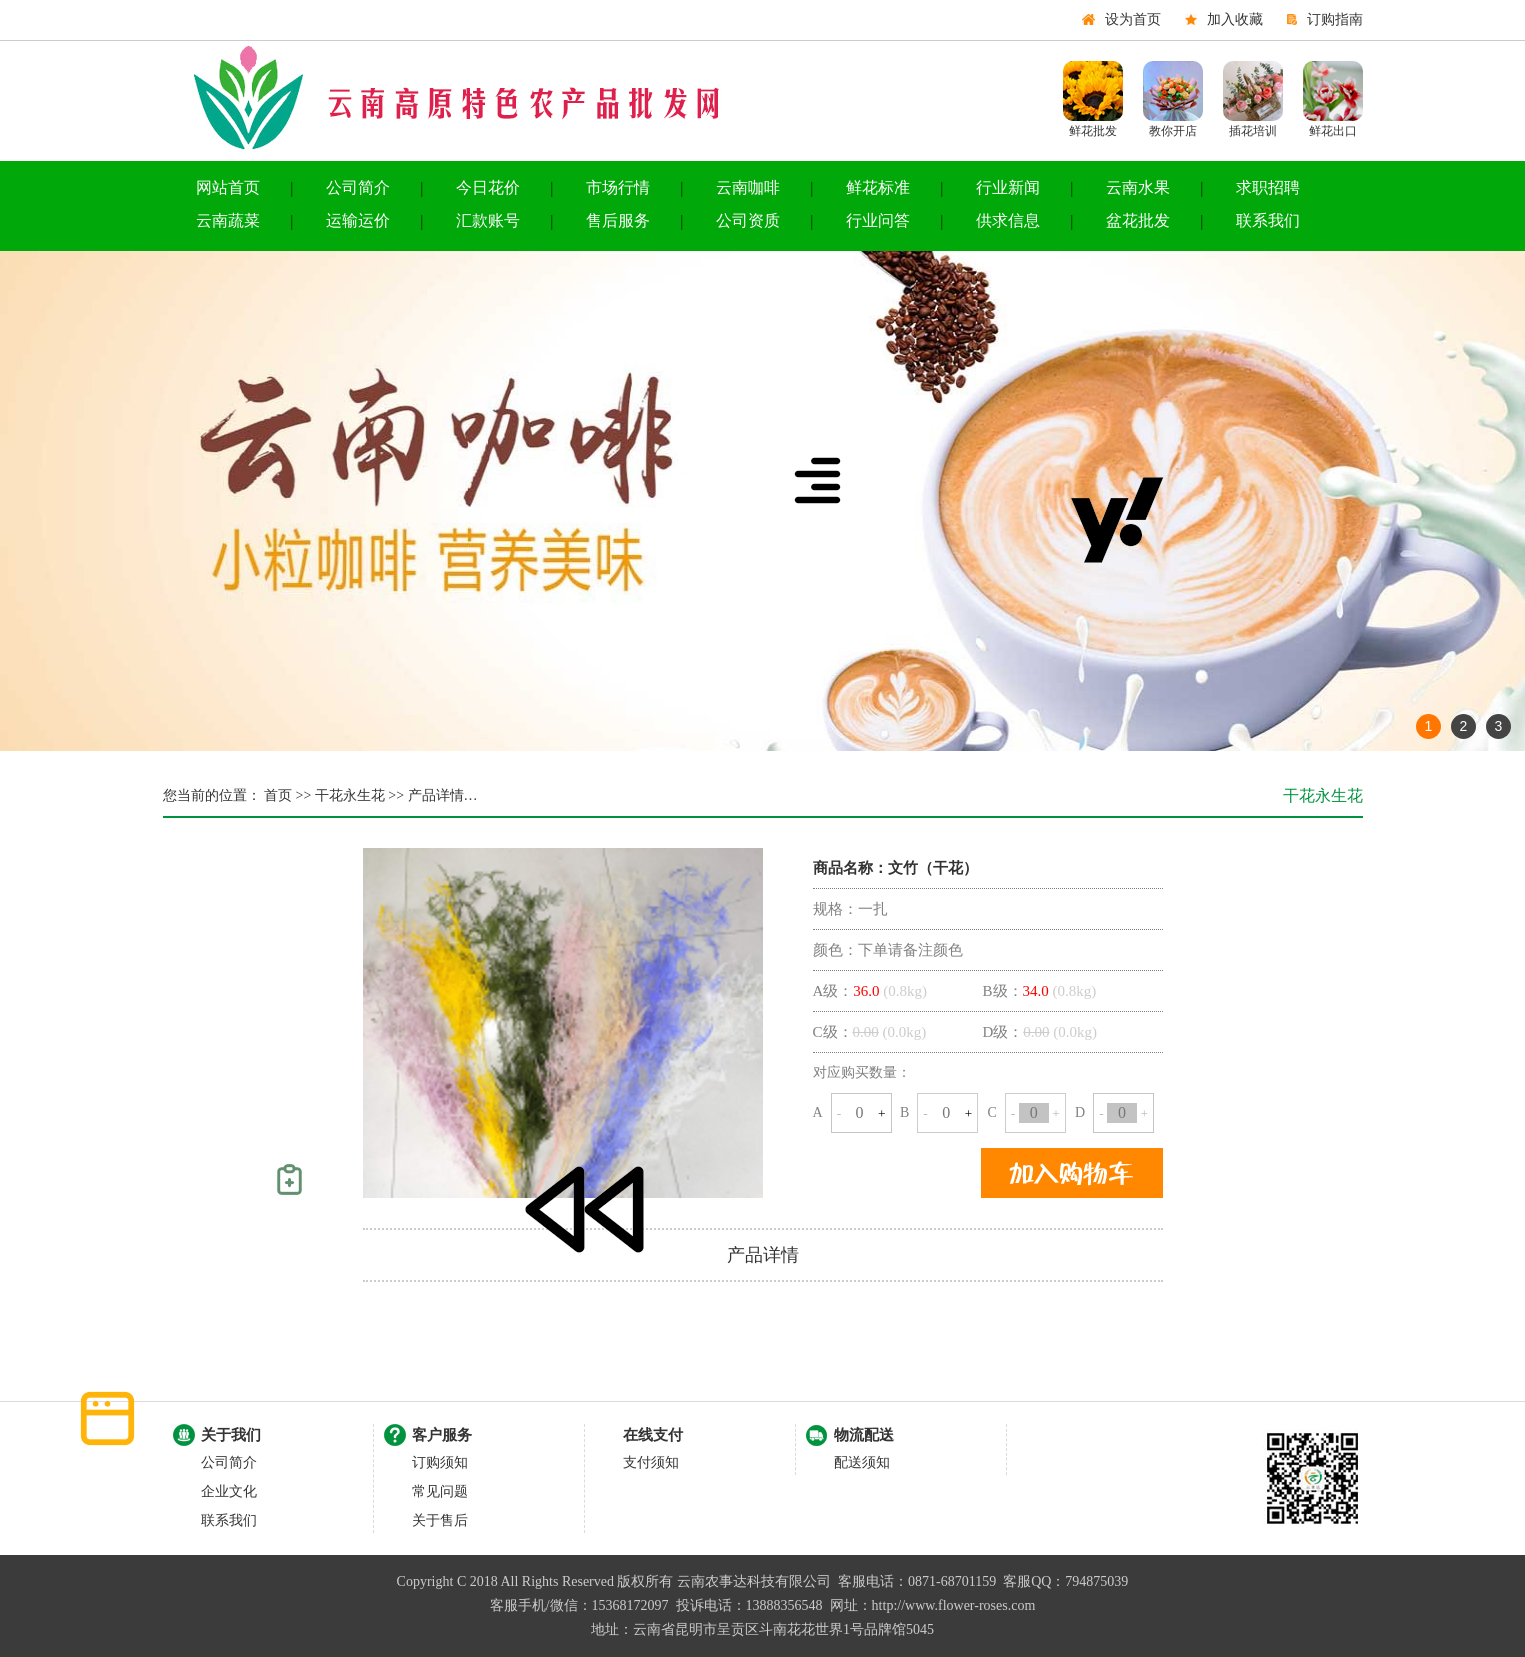 The height and width of the screenshot is (1657, 1525). Describe the element at coordinates (1117, 520) in the screenshot. I see `open yahoo app or website` at that location.